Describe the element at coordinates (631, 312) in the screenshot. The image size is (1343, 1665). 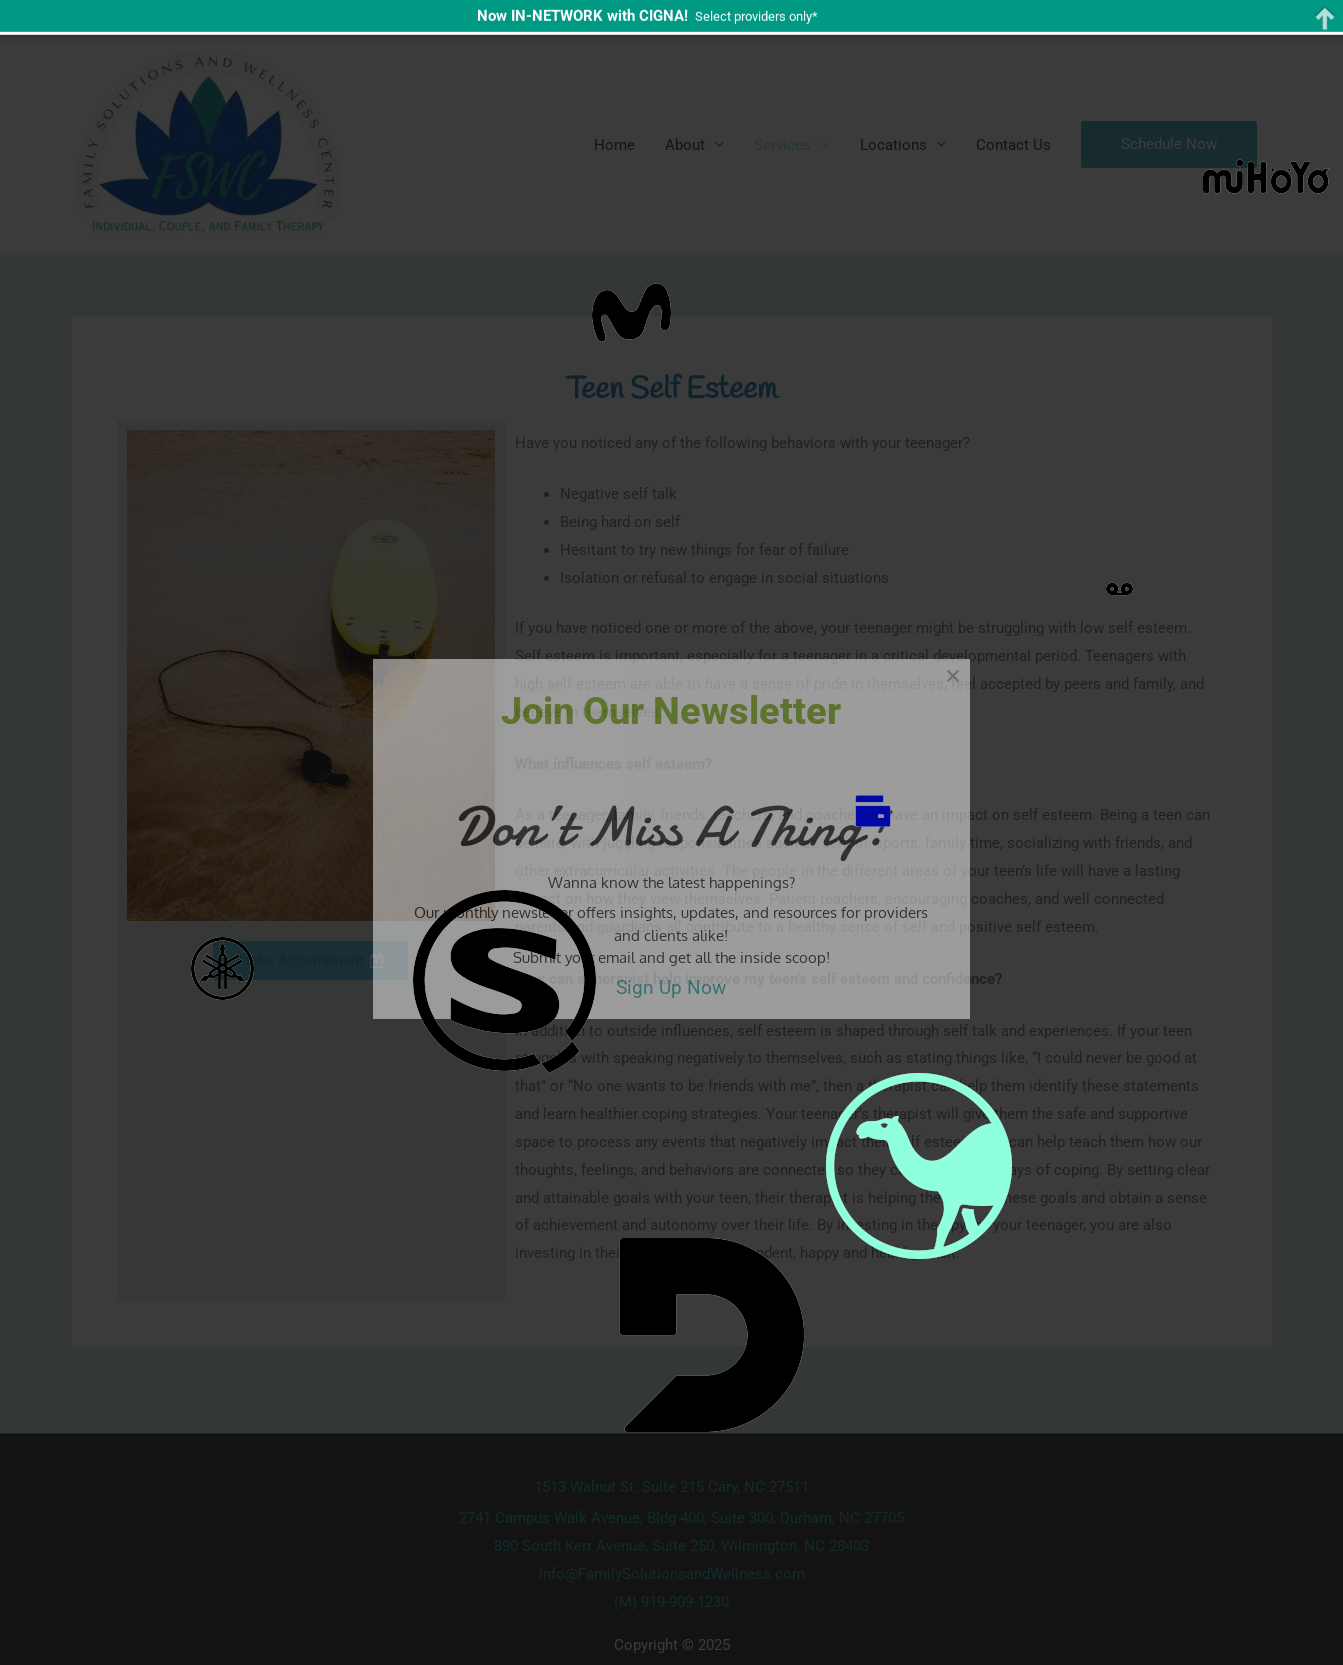
I see `open the Movistar mobile app` at that location.